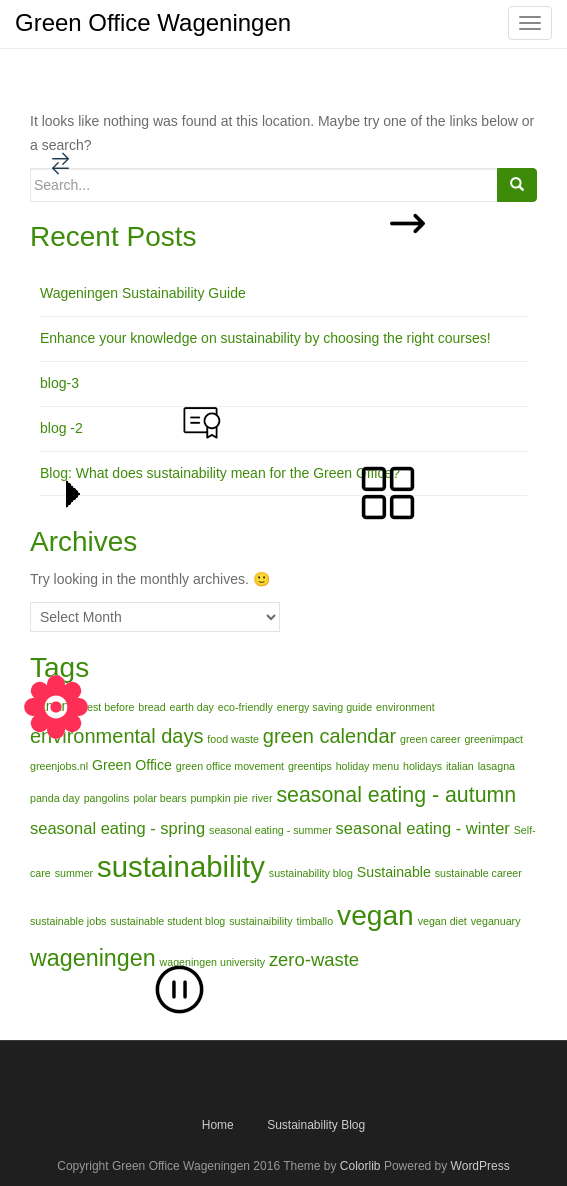 This screenshot has width=567, height=1186. Describe the element at coordinates (179, 989) in the screenshot. I see `pause media playback` at that location.